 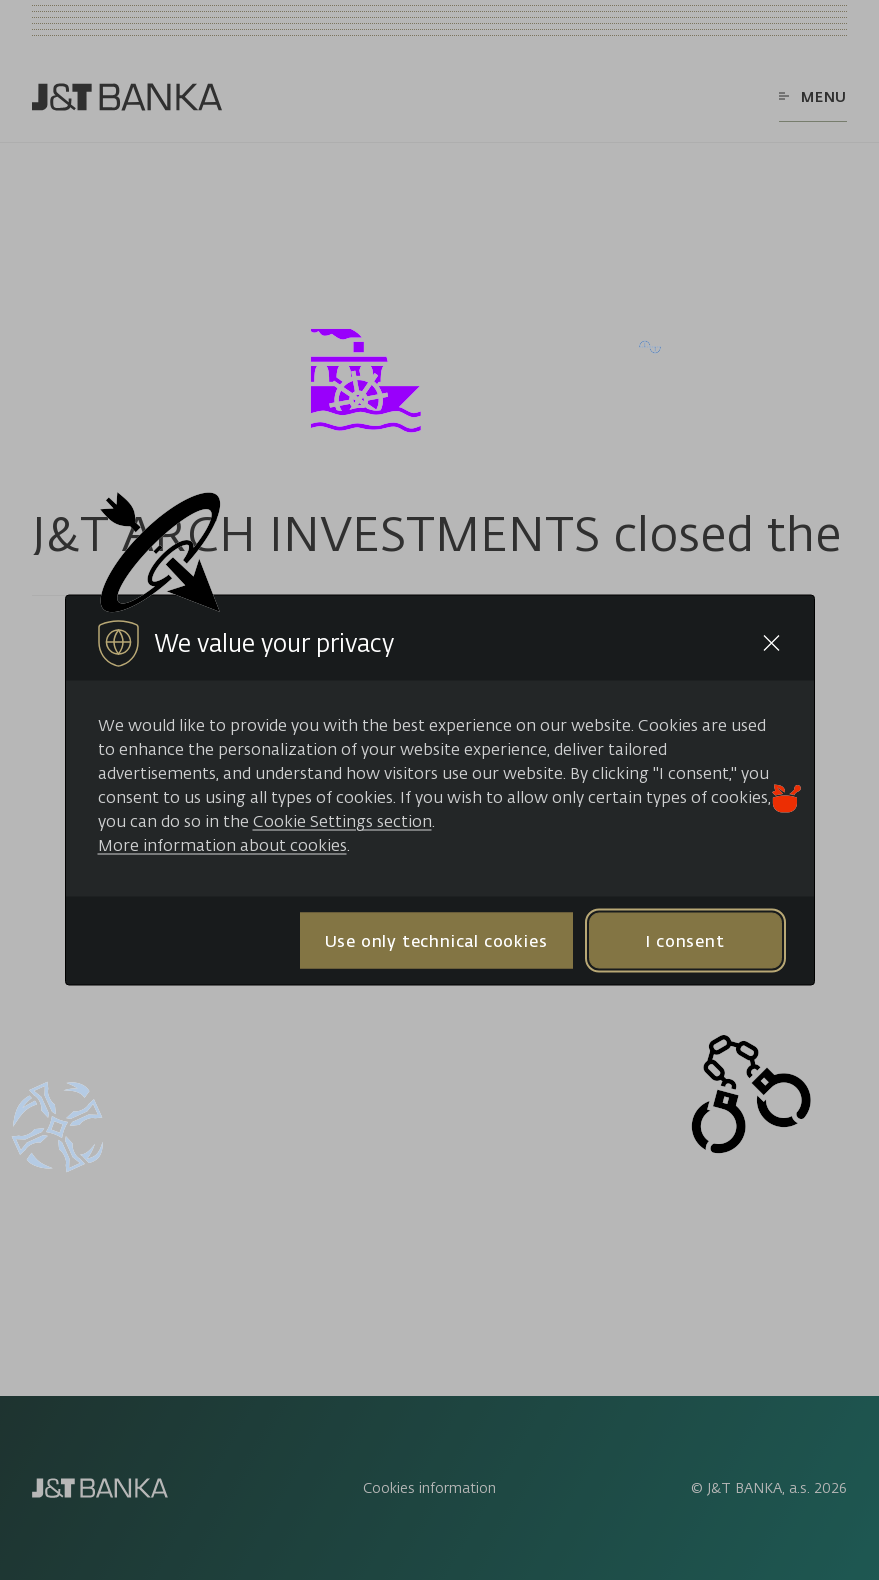 What do you see at coordinates (366, 384) in the screenshot?
I see `navigate to riverboat or steamship tours` at bounding box center [366, 384].